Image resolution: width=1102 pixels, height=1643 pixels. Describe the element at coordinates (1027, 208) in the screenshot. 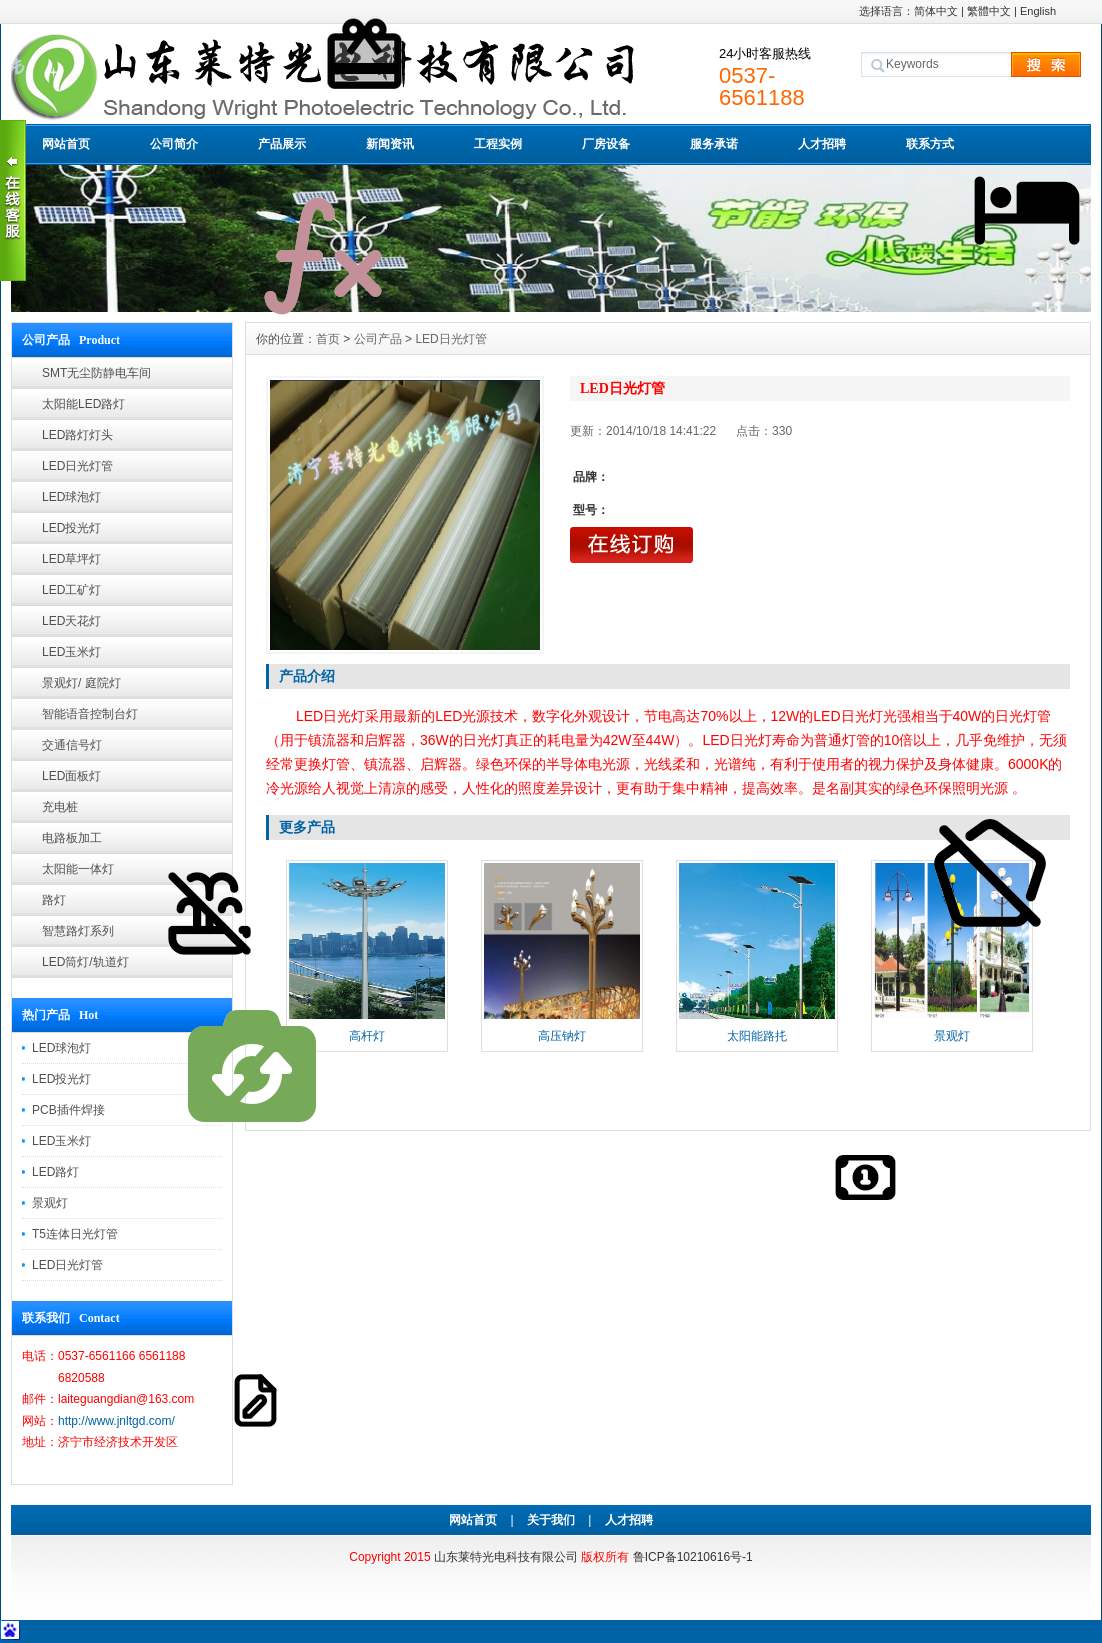

I see `book a hotel or accommodation` at that location.